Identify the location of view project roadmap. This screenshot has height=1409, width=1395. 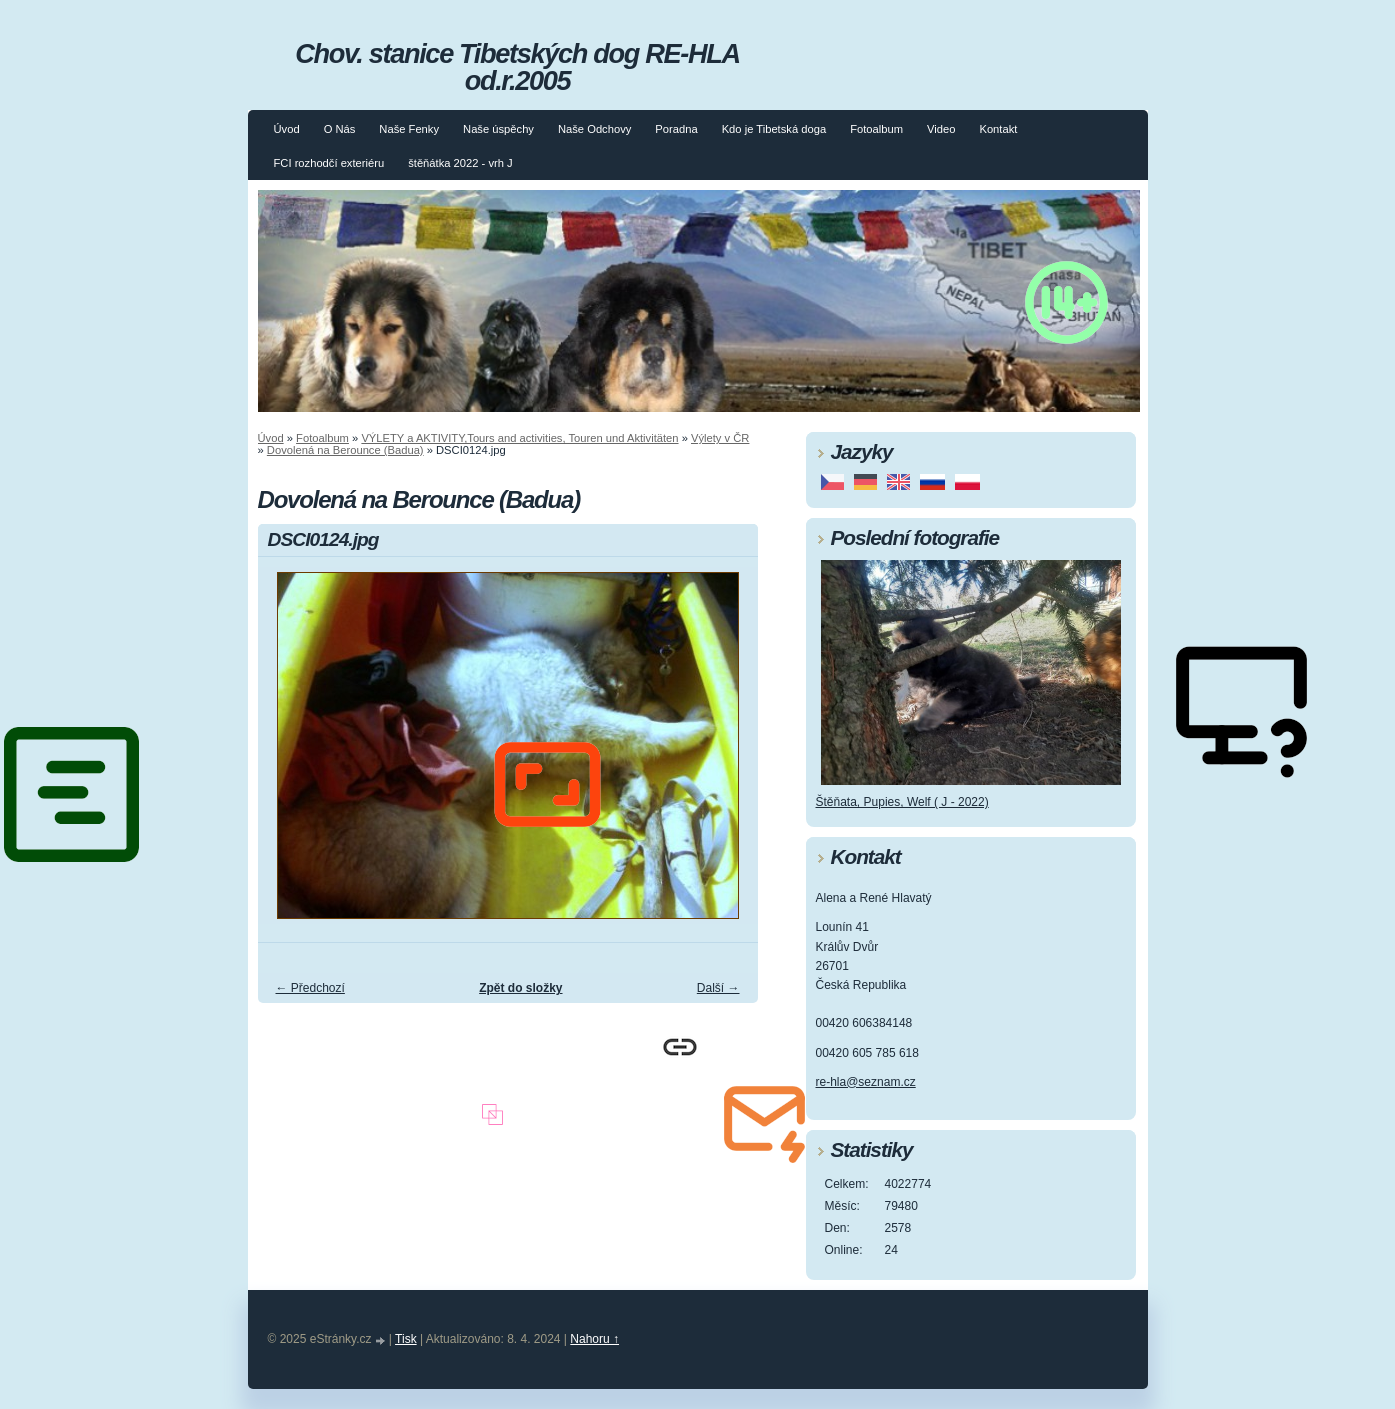
(71, 794).